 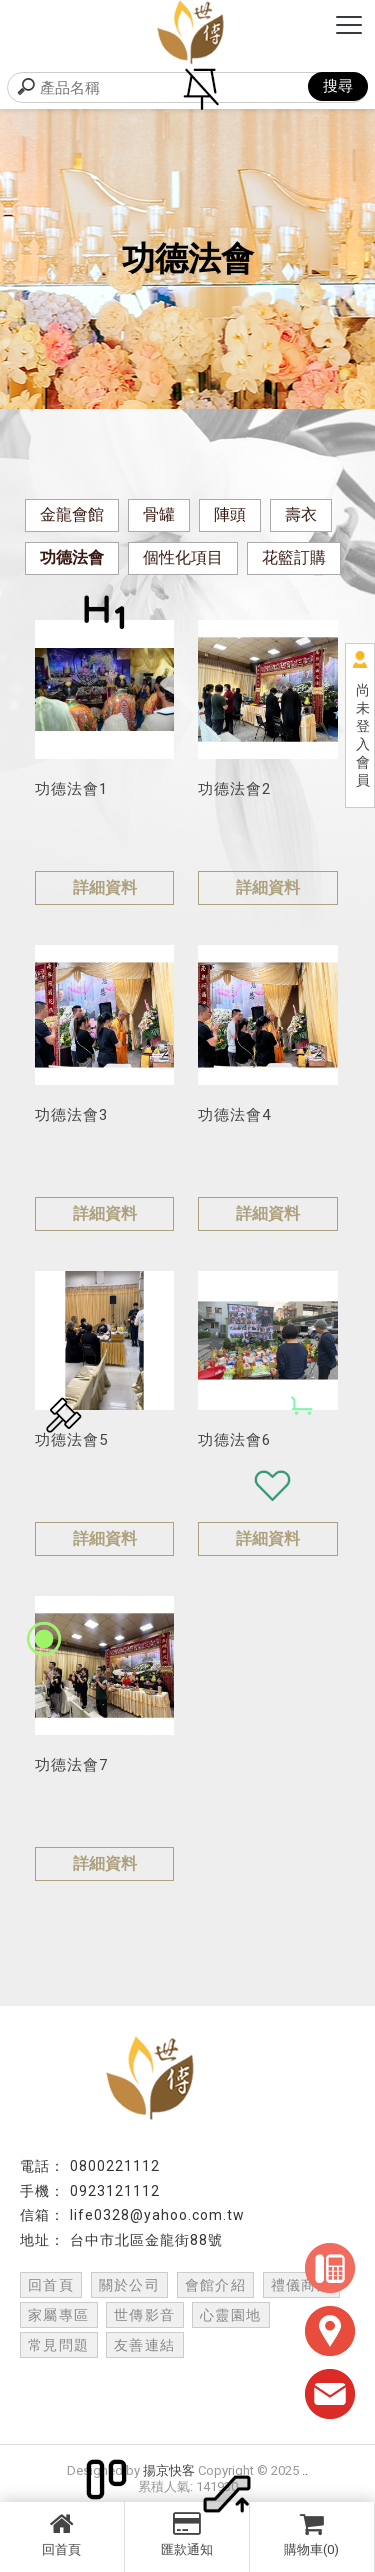 What do you see at coordinates (103, 611) in the screenshot?
I see `format text as heading level 1` at bounding box center [103, 611].